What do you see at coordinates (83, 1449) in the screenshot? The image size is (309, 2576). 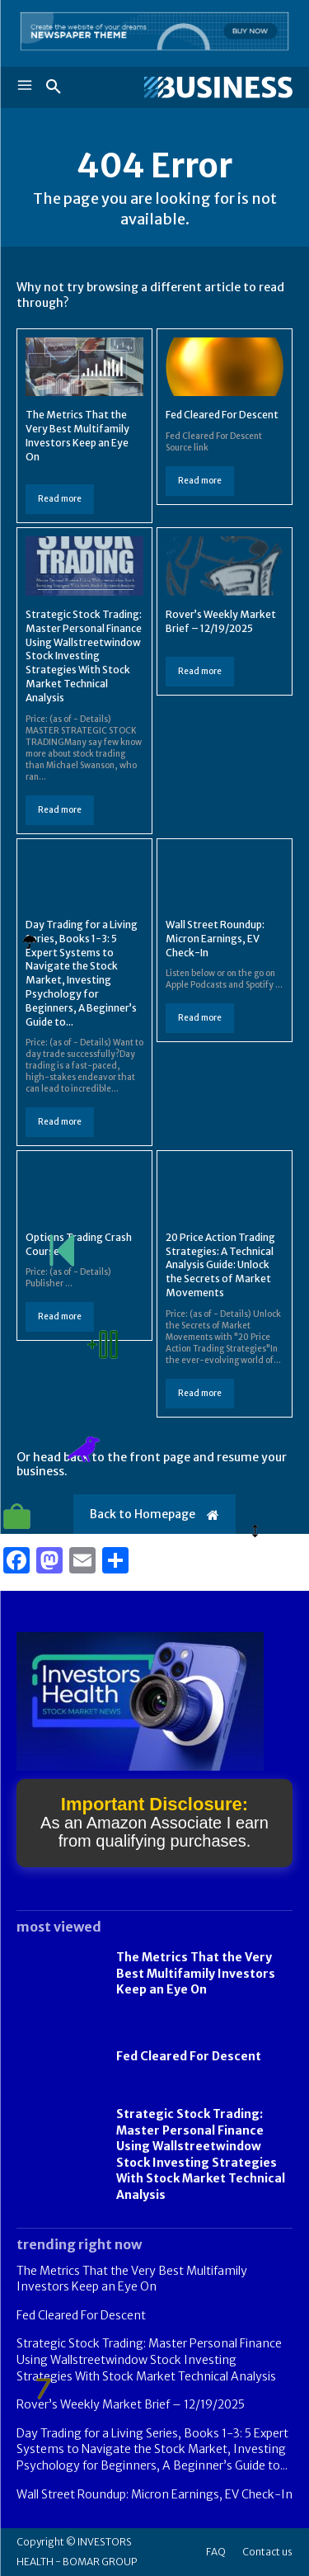 I see `crow icon from fontawesome icon set` at bounding box center [83, 1449].